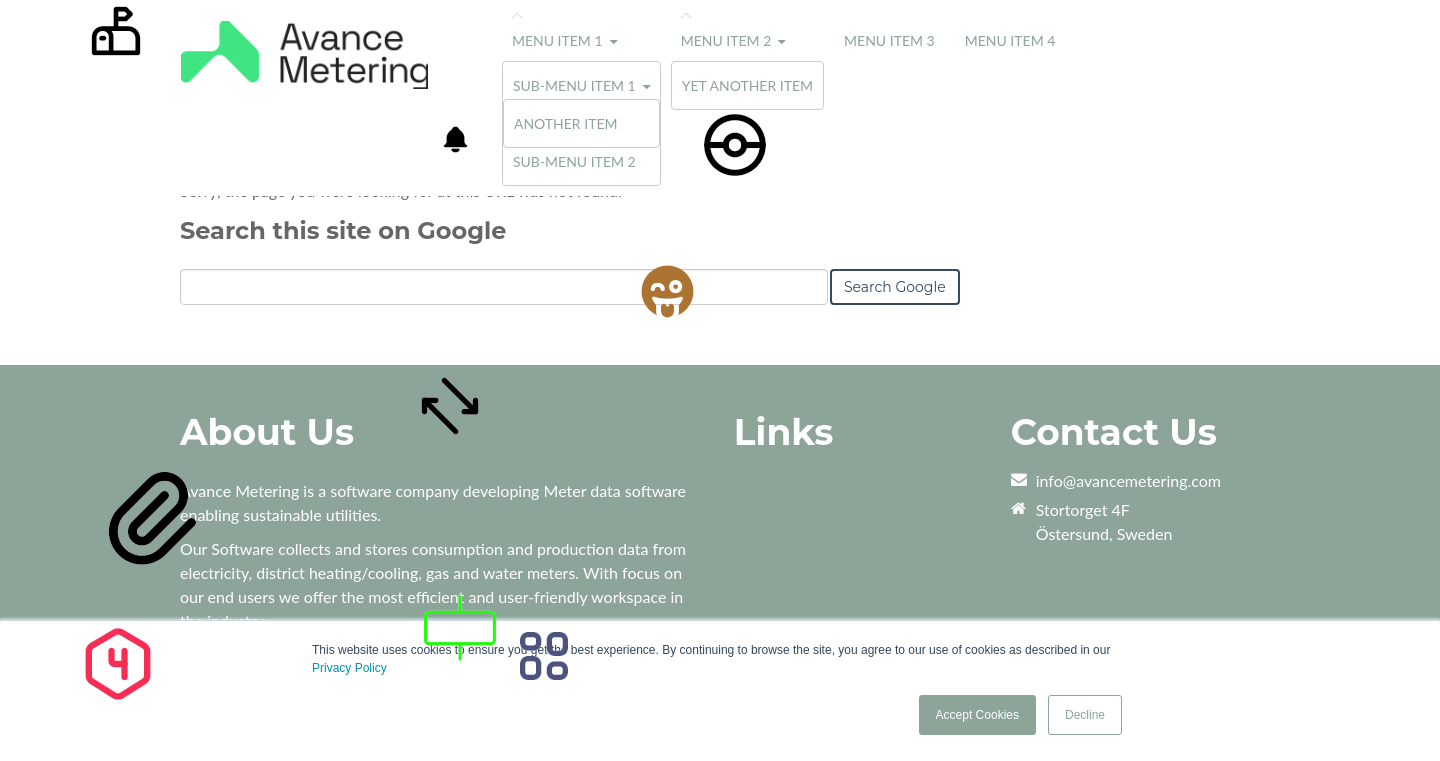 The image size is (1440, 761). What do you see at coordinates (460, 628) in the screenshot?
I see `align object to horizontal center` at bounding box center [460, 628].